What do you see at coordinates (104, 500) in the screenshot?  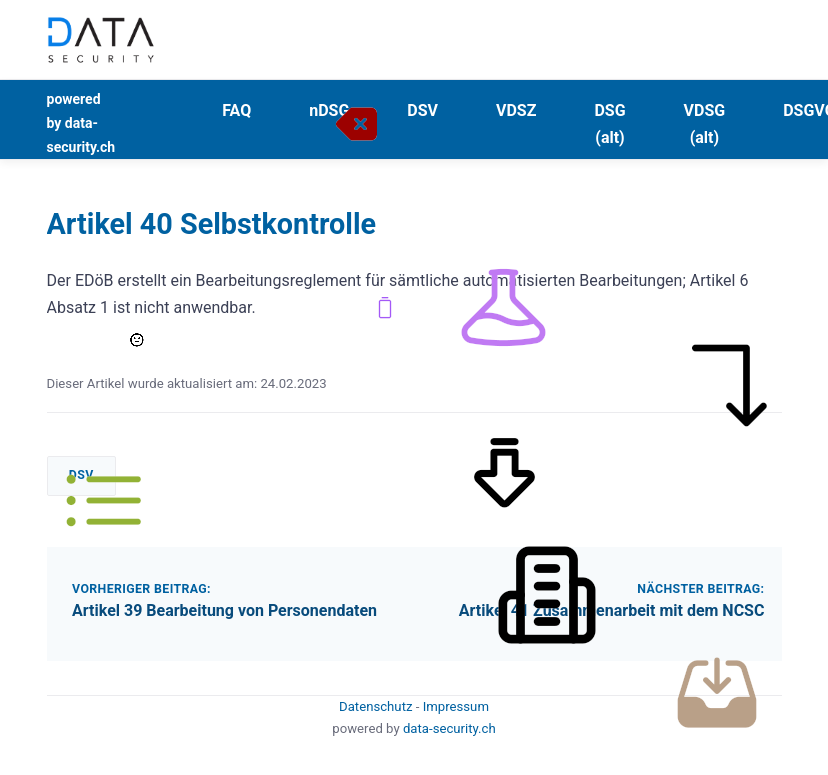 I see `view items in a bulleted list format` at bounding box center [104, 500].